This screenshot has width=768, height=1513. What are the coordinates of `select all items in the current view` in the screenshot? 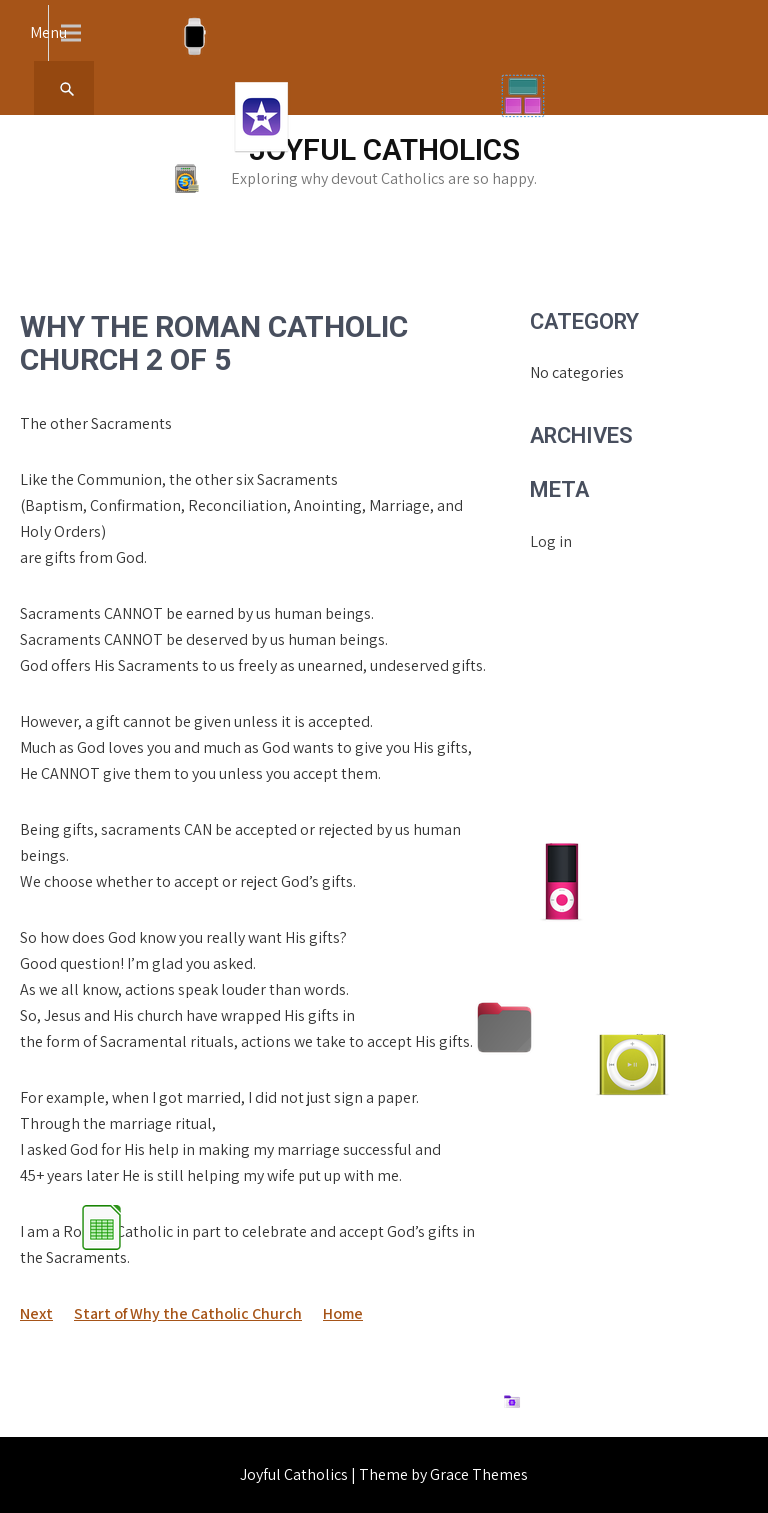 It's located at (523, 96).